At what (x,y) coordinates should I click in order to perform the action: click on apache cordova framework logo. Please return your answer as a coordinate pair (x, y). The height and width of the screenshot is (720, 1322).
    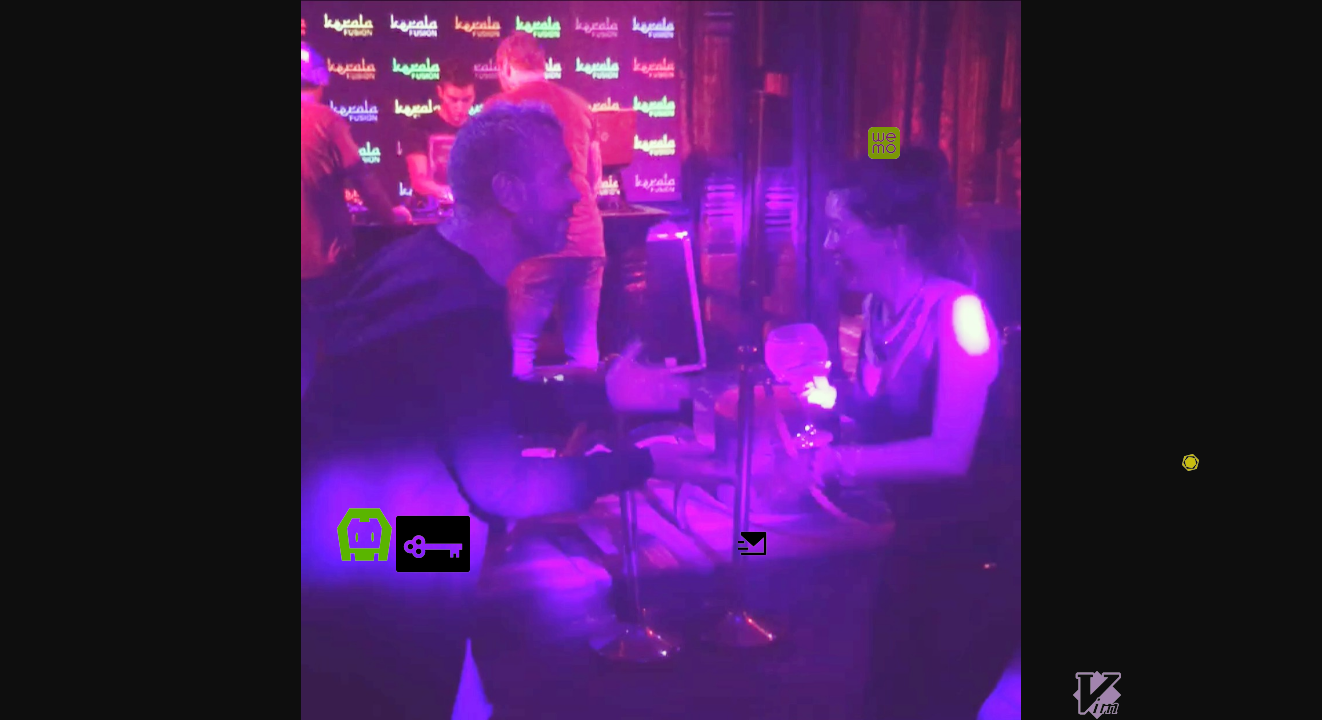
    Looking at the image, I should click on (364, 534).